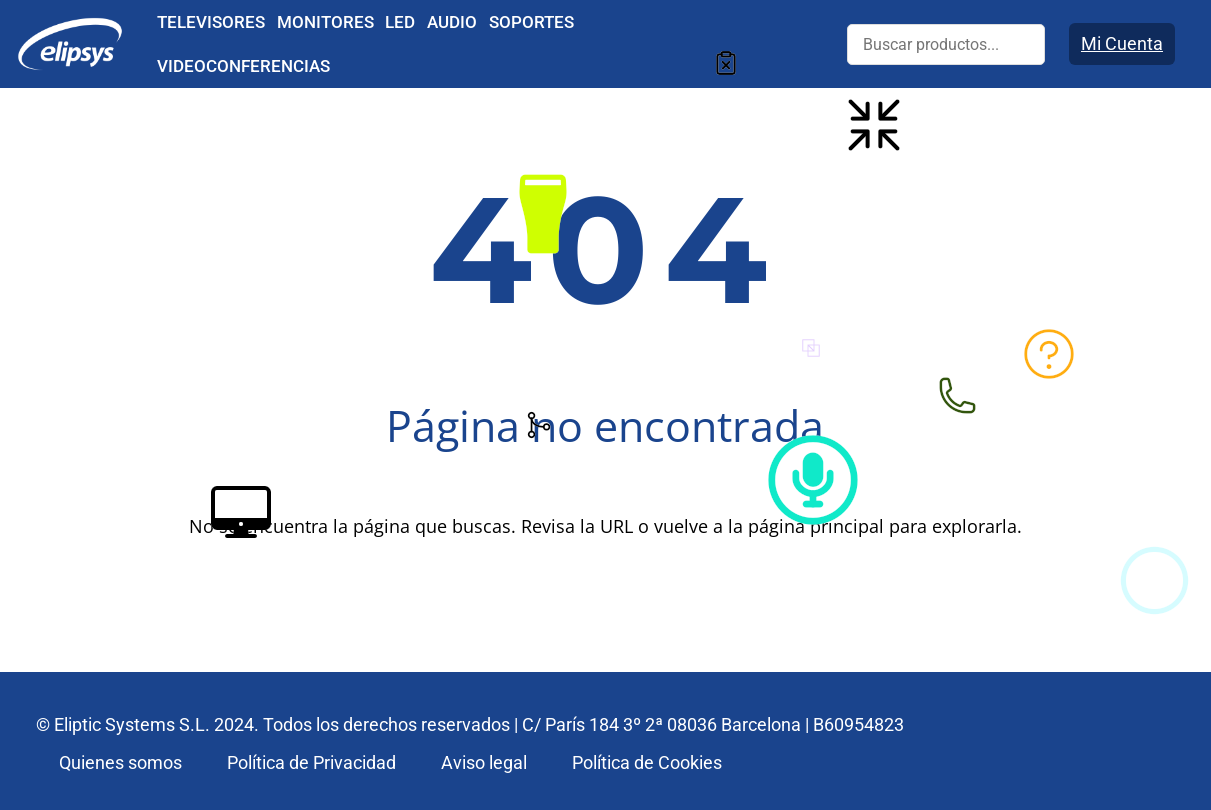 Image resolution: width=1211 pixels, height=810 pixels. I want to click on switch to desktop view, so click(241, 512).